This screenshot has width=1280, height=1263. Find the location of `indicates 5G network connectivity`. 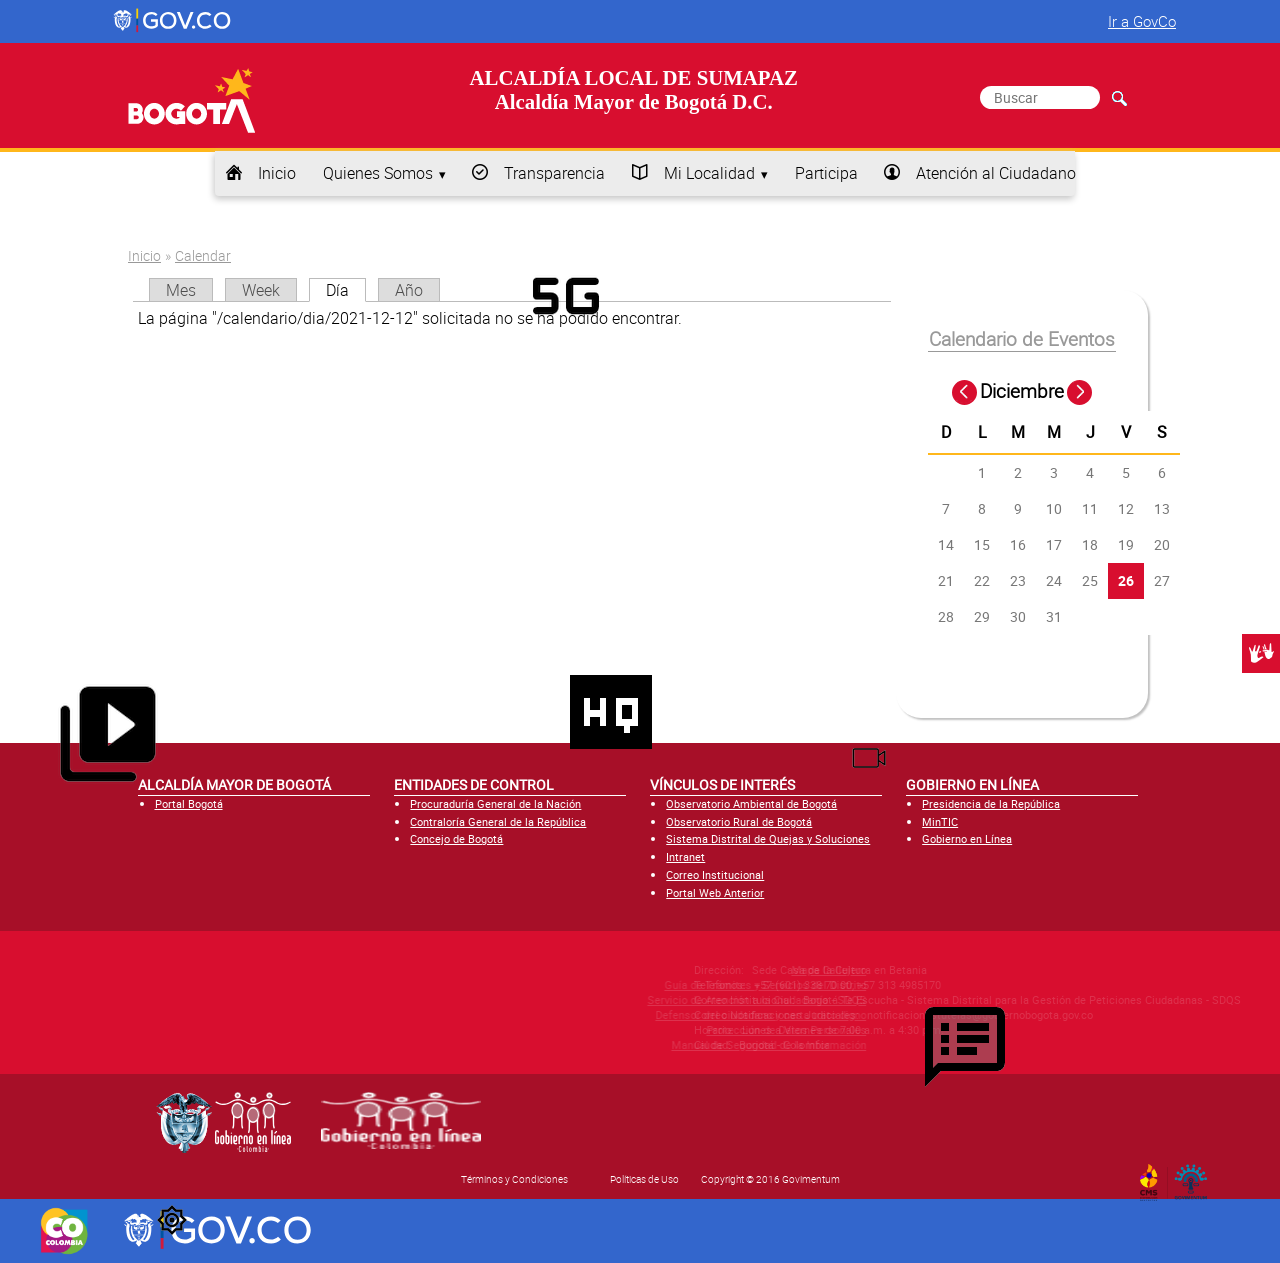

indicates 5G network connectivity is located at coordinates (566, 296).